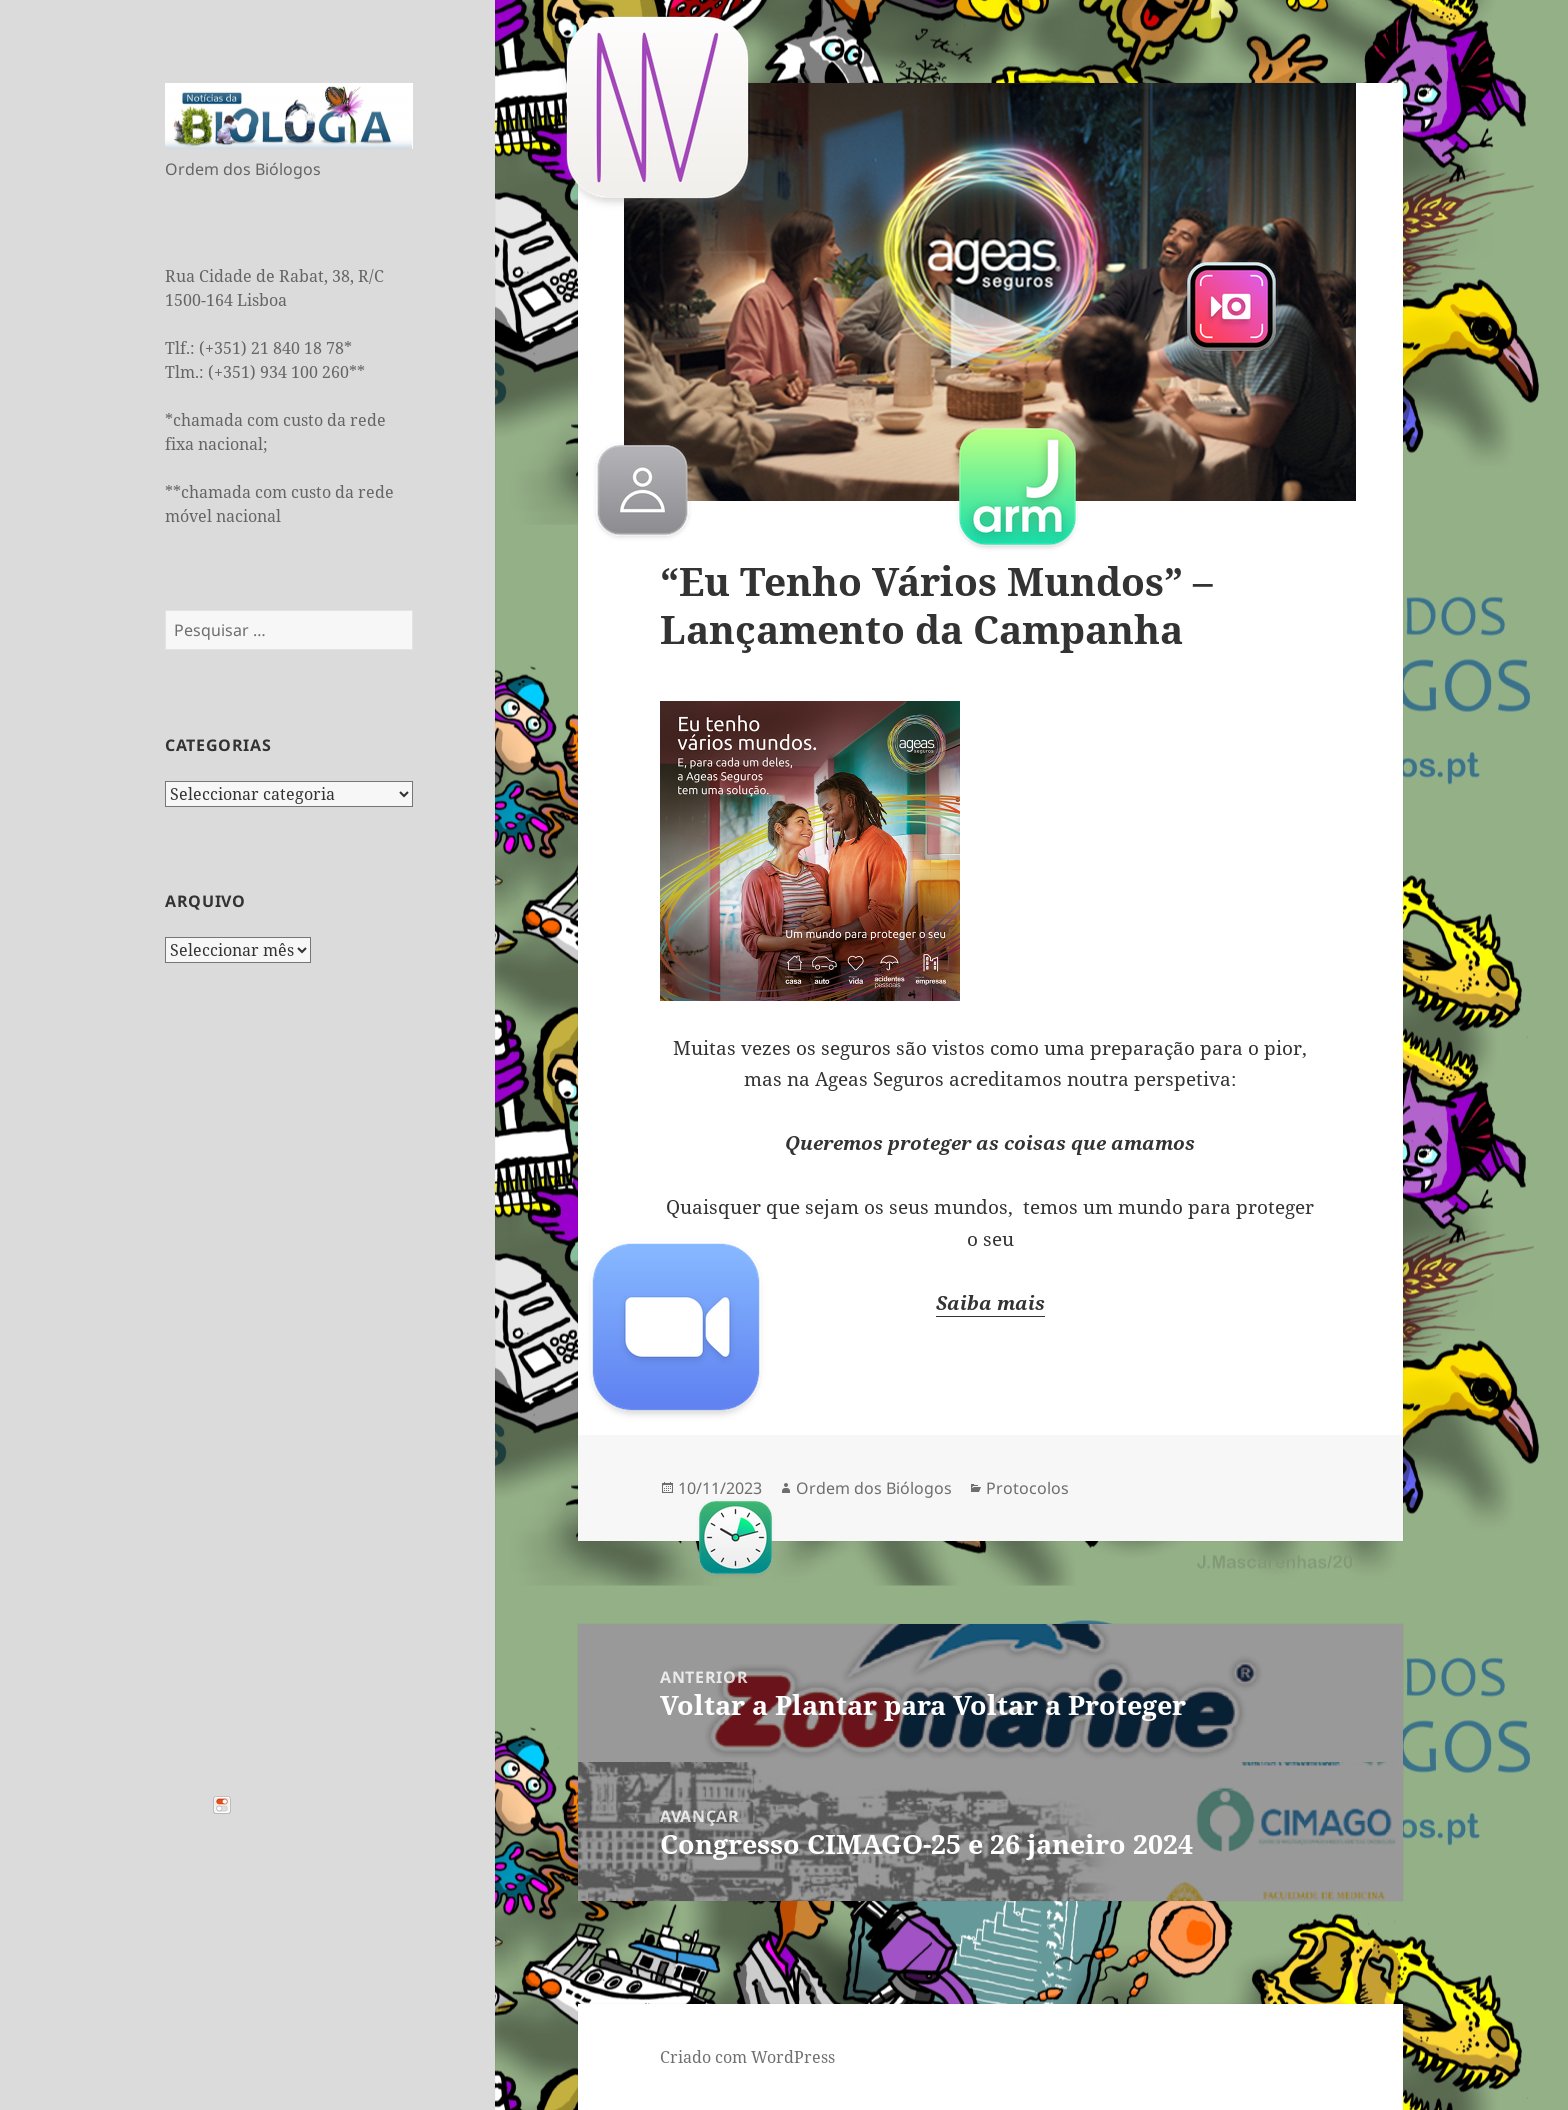 The width and height of the screenshot is (1568, 2110). What do you see at coordinates (642, 491) in the screenshot?
I see `configure LDAP directory service settings` at bounding box center [642, 491].